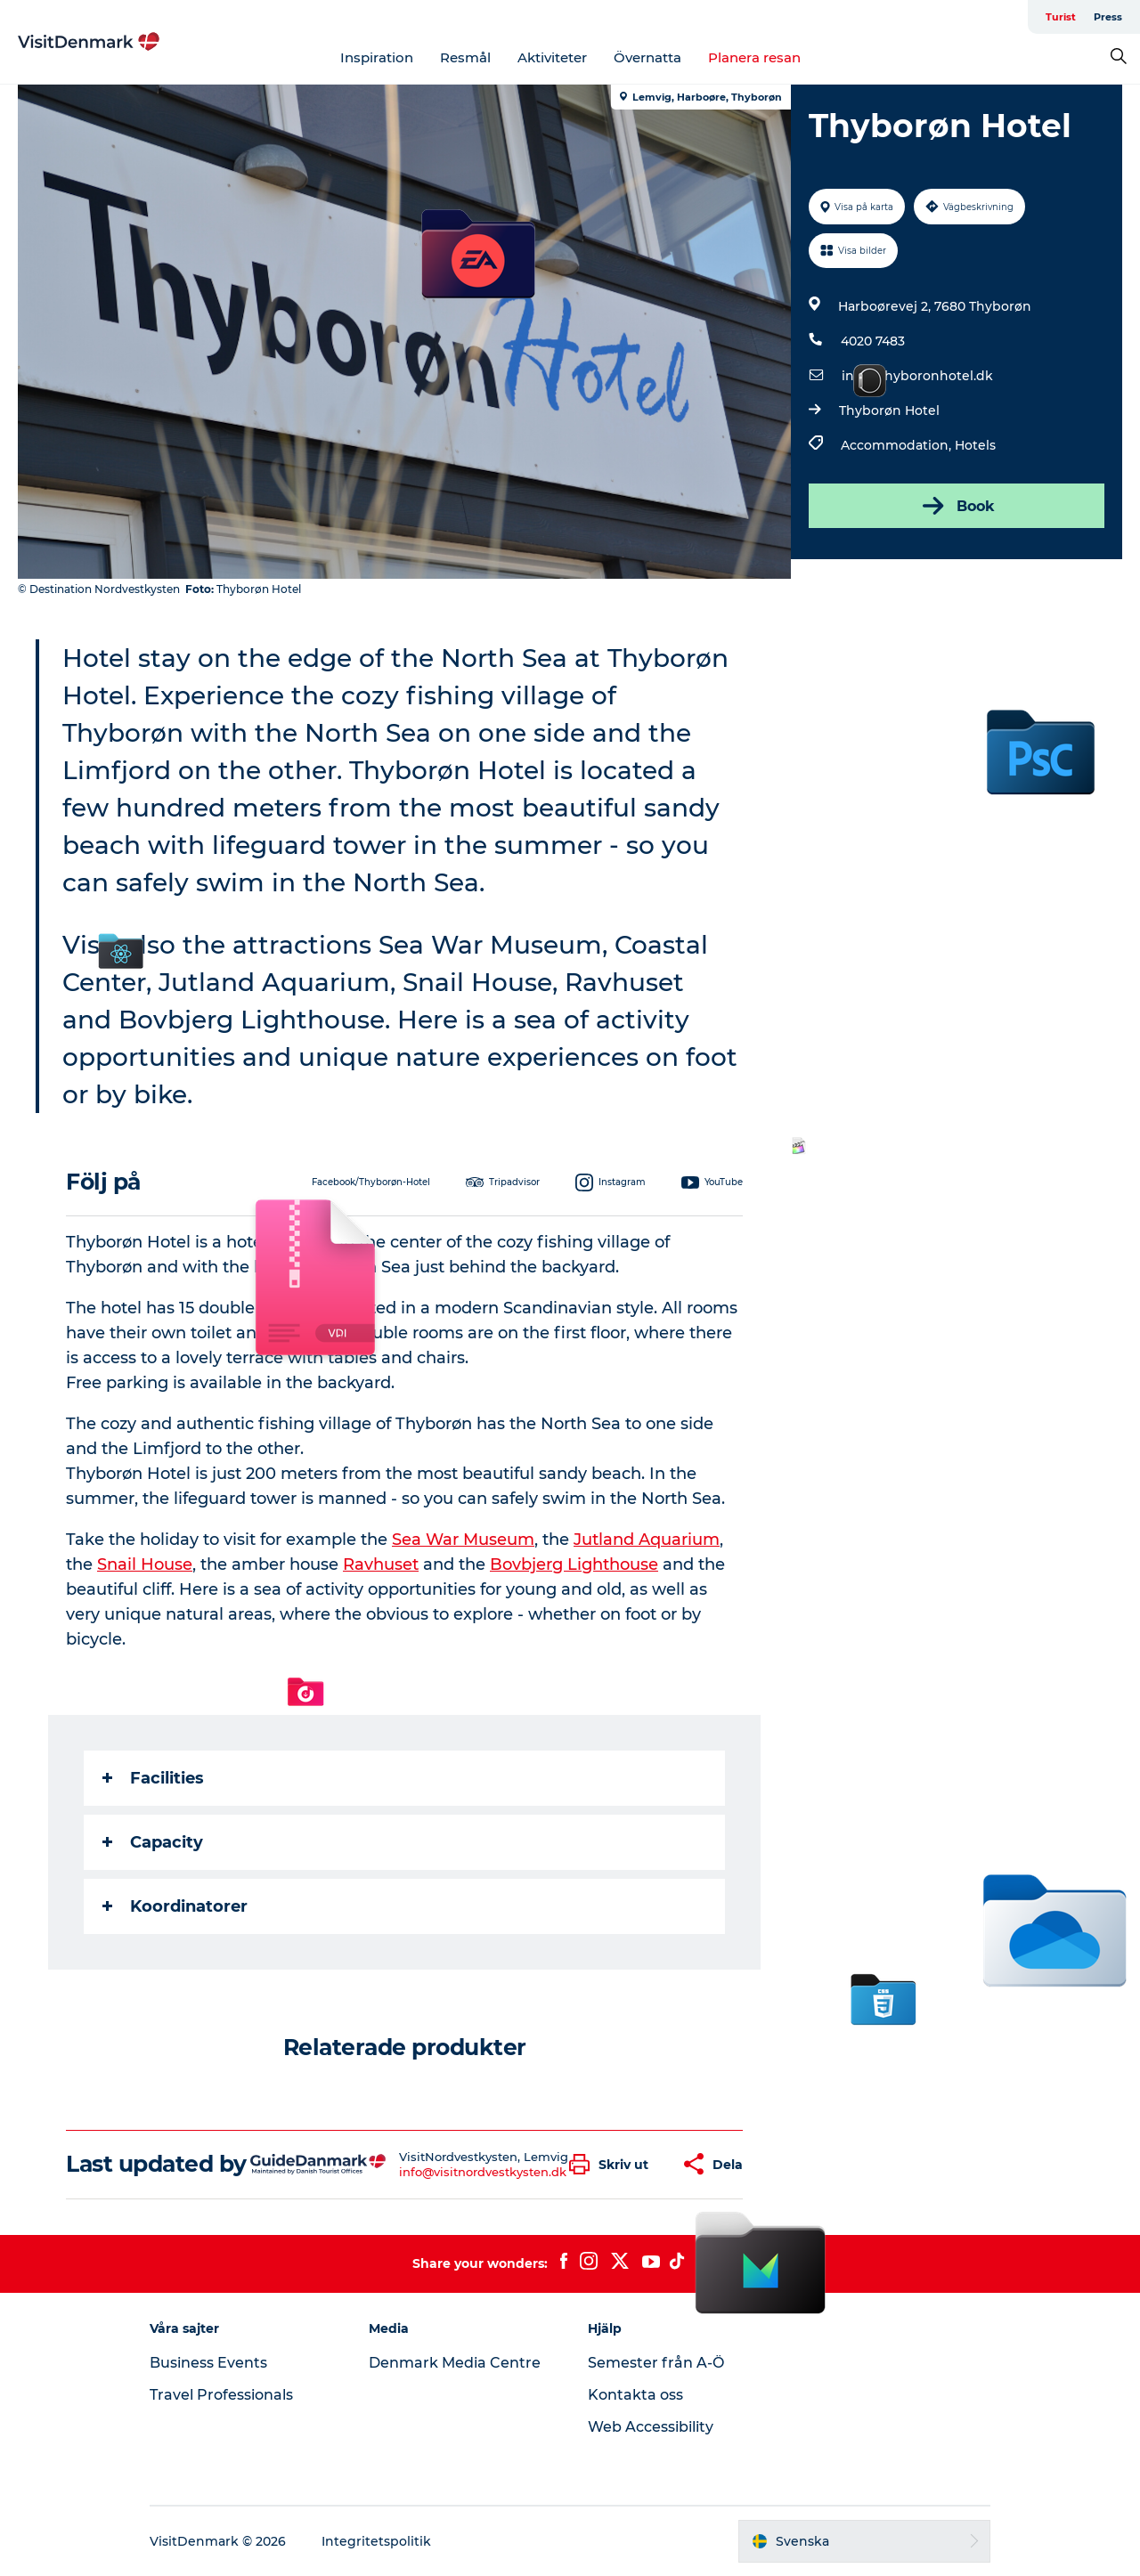  I want to click on open the watch app, so click(869, 380).